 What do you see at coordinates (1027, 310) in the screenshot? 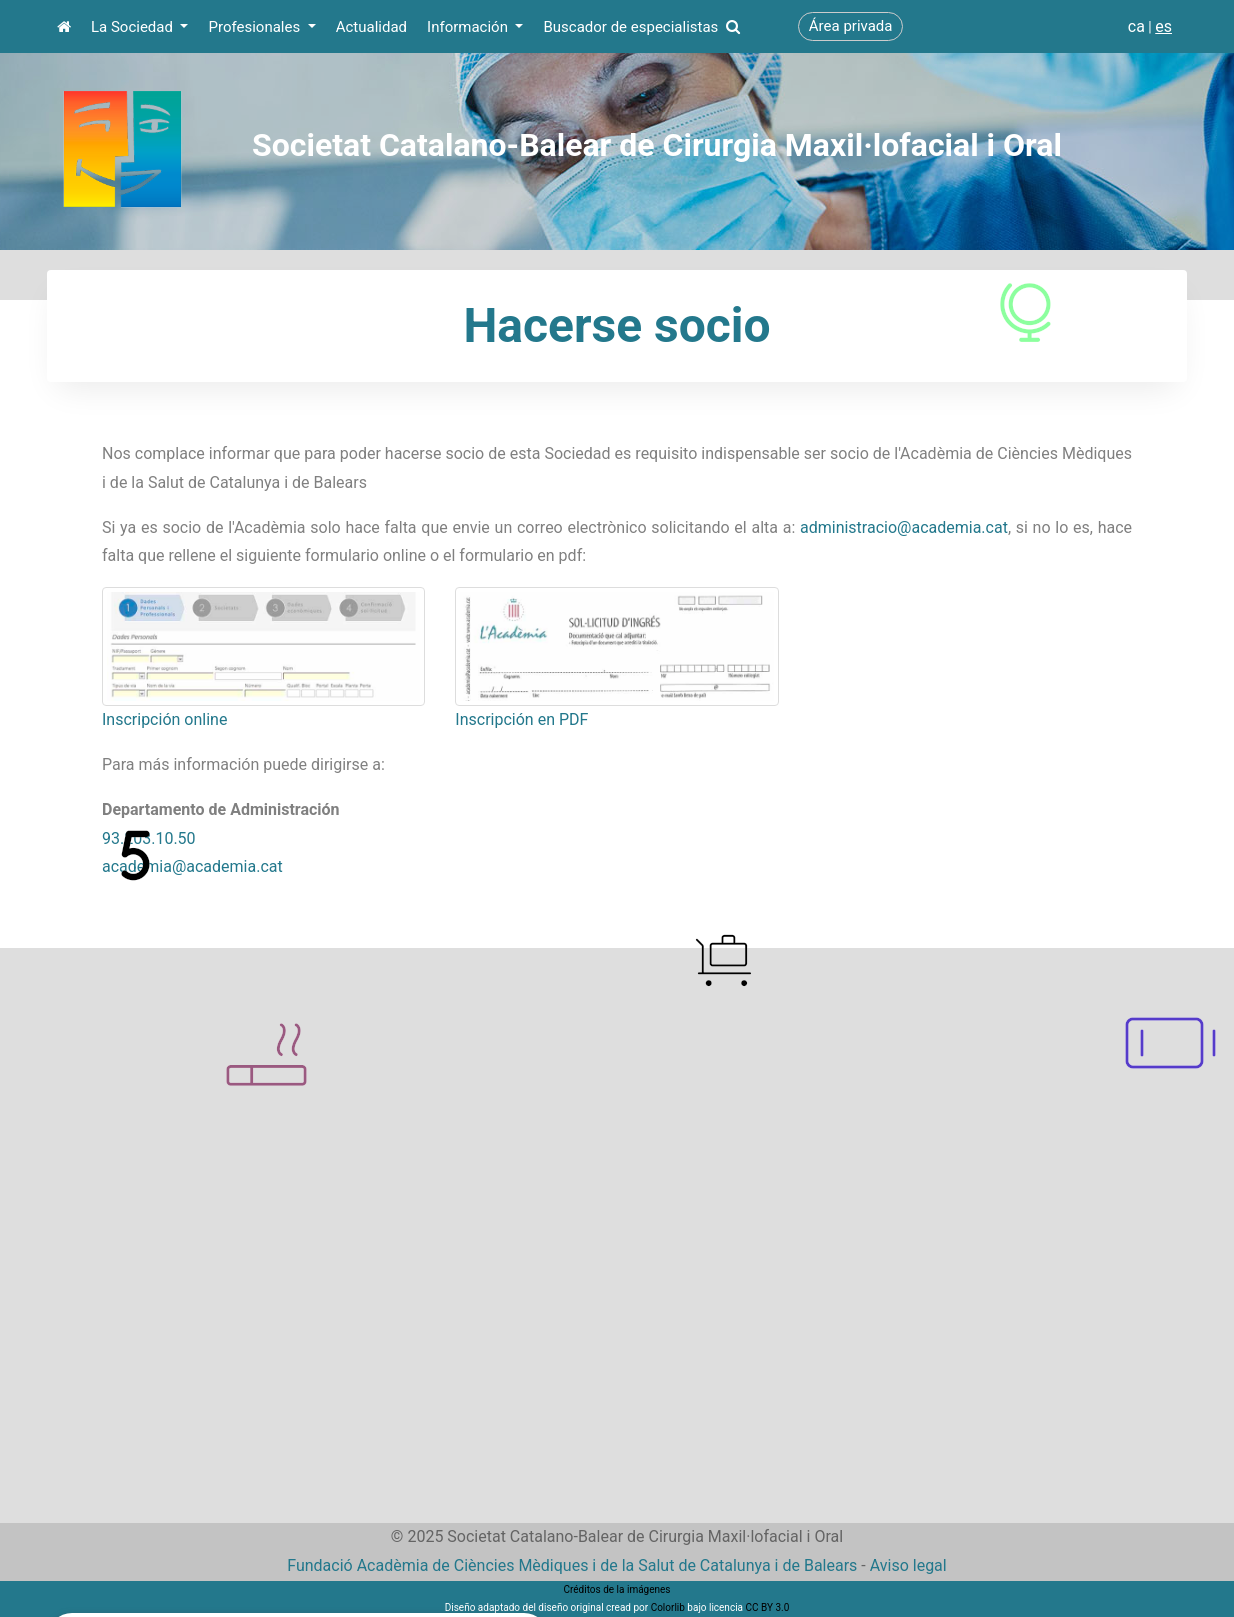
I see `access global or worldwide settings` at bounding box center [1027, 310].